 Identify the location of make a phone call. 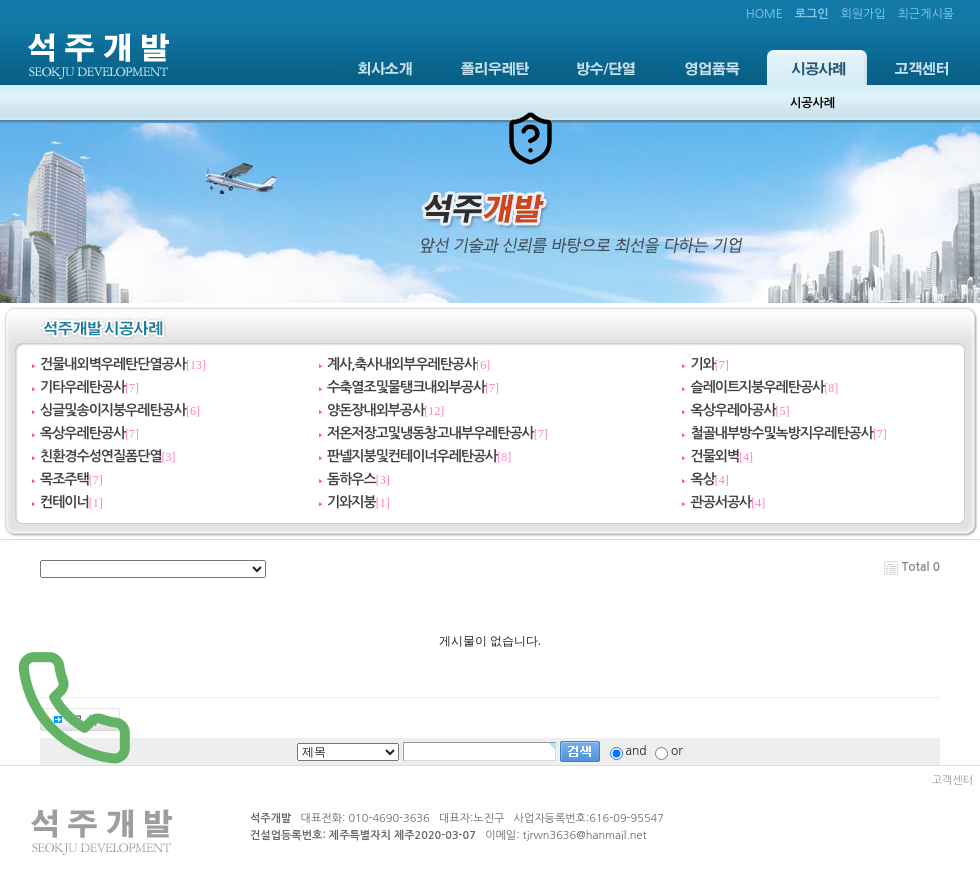
(74, 708).